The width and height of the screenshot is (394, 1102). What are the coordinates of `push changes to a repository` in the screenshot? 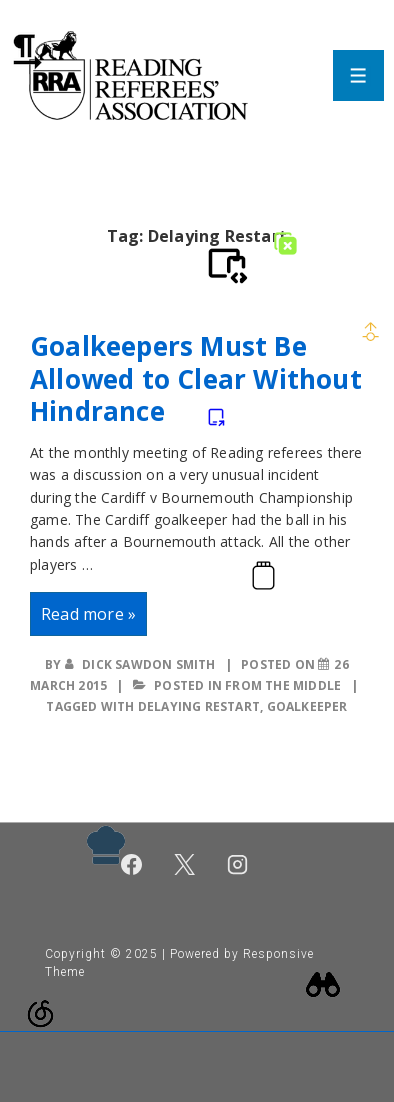 It's located at (370, 331).